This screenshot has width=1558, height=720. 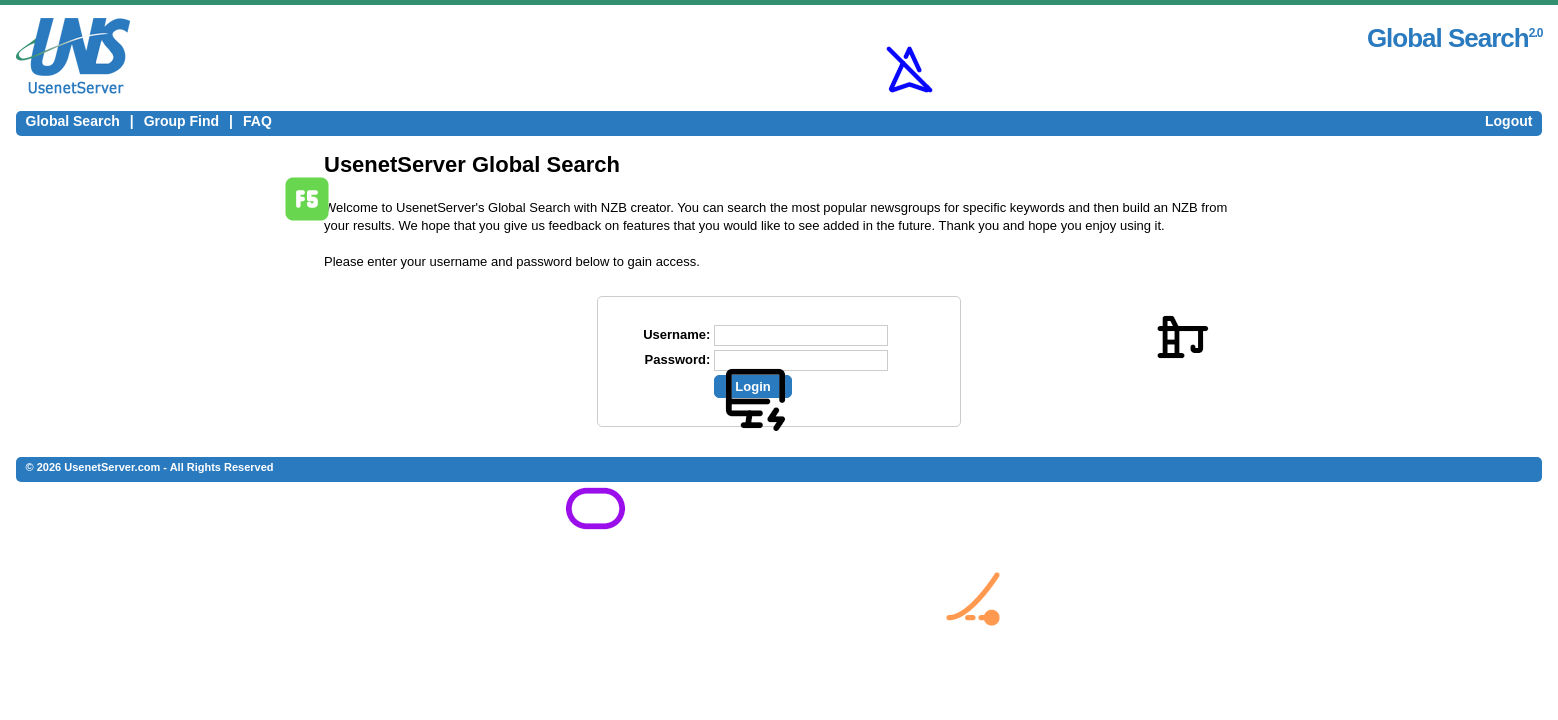 What do you see at coordinates (307, 199) in the screenshot?
I see `press F5 to refresh the page` at bounding box center [307, 199].